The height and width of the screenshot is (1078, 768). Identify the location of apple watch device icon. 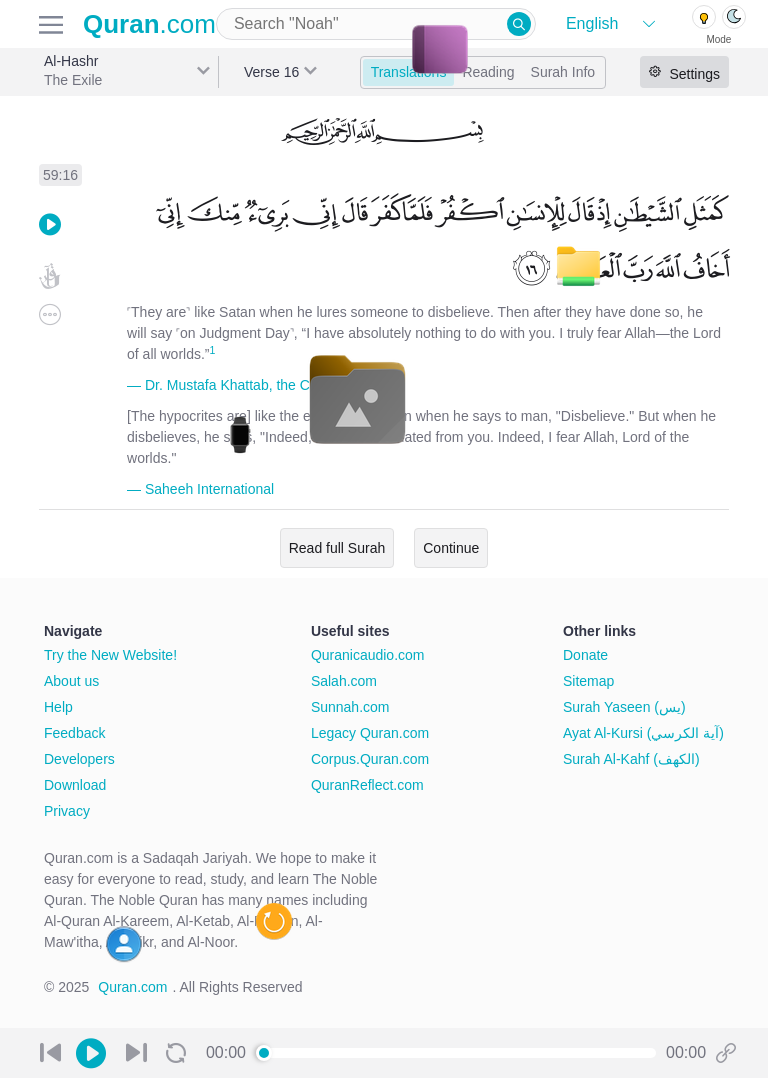
(240, 435).